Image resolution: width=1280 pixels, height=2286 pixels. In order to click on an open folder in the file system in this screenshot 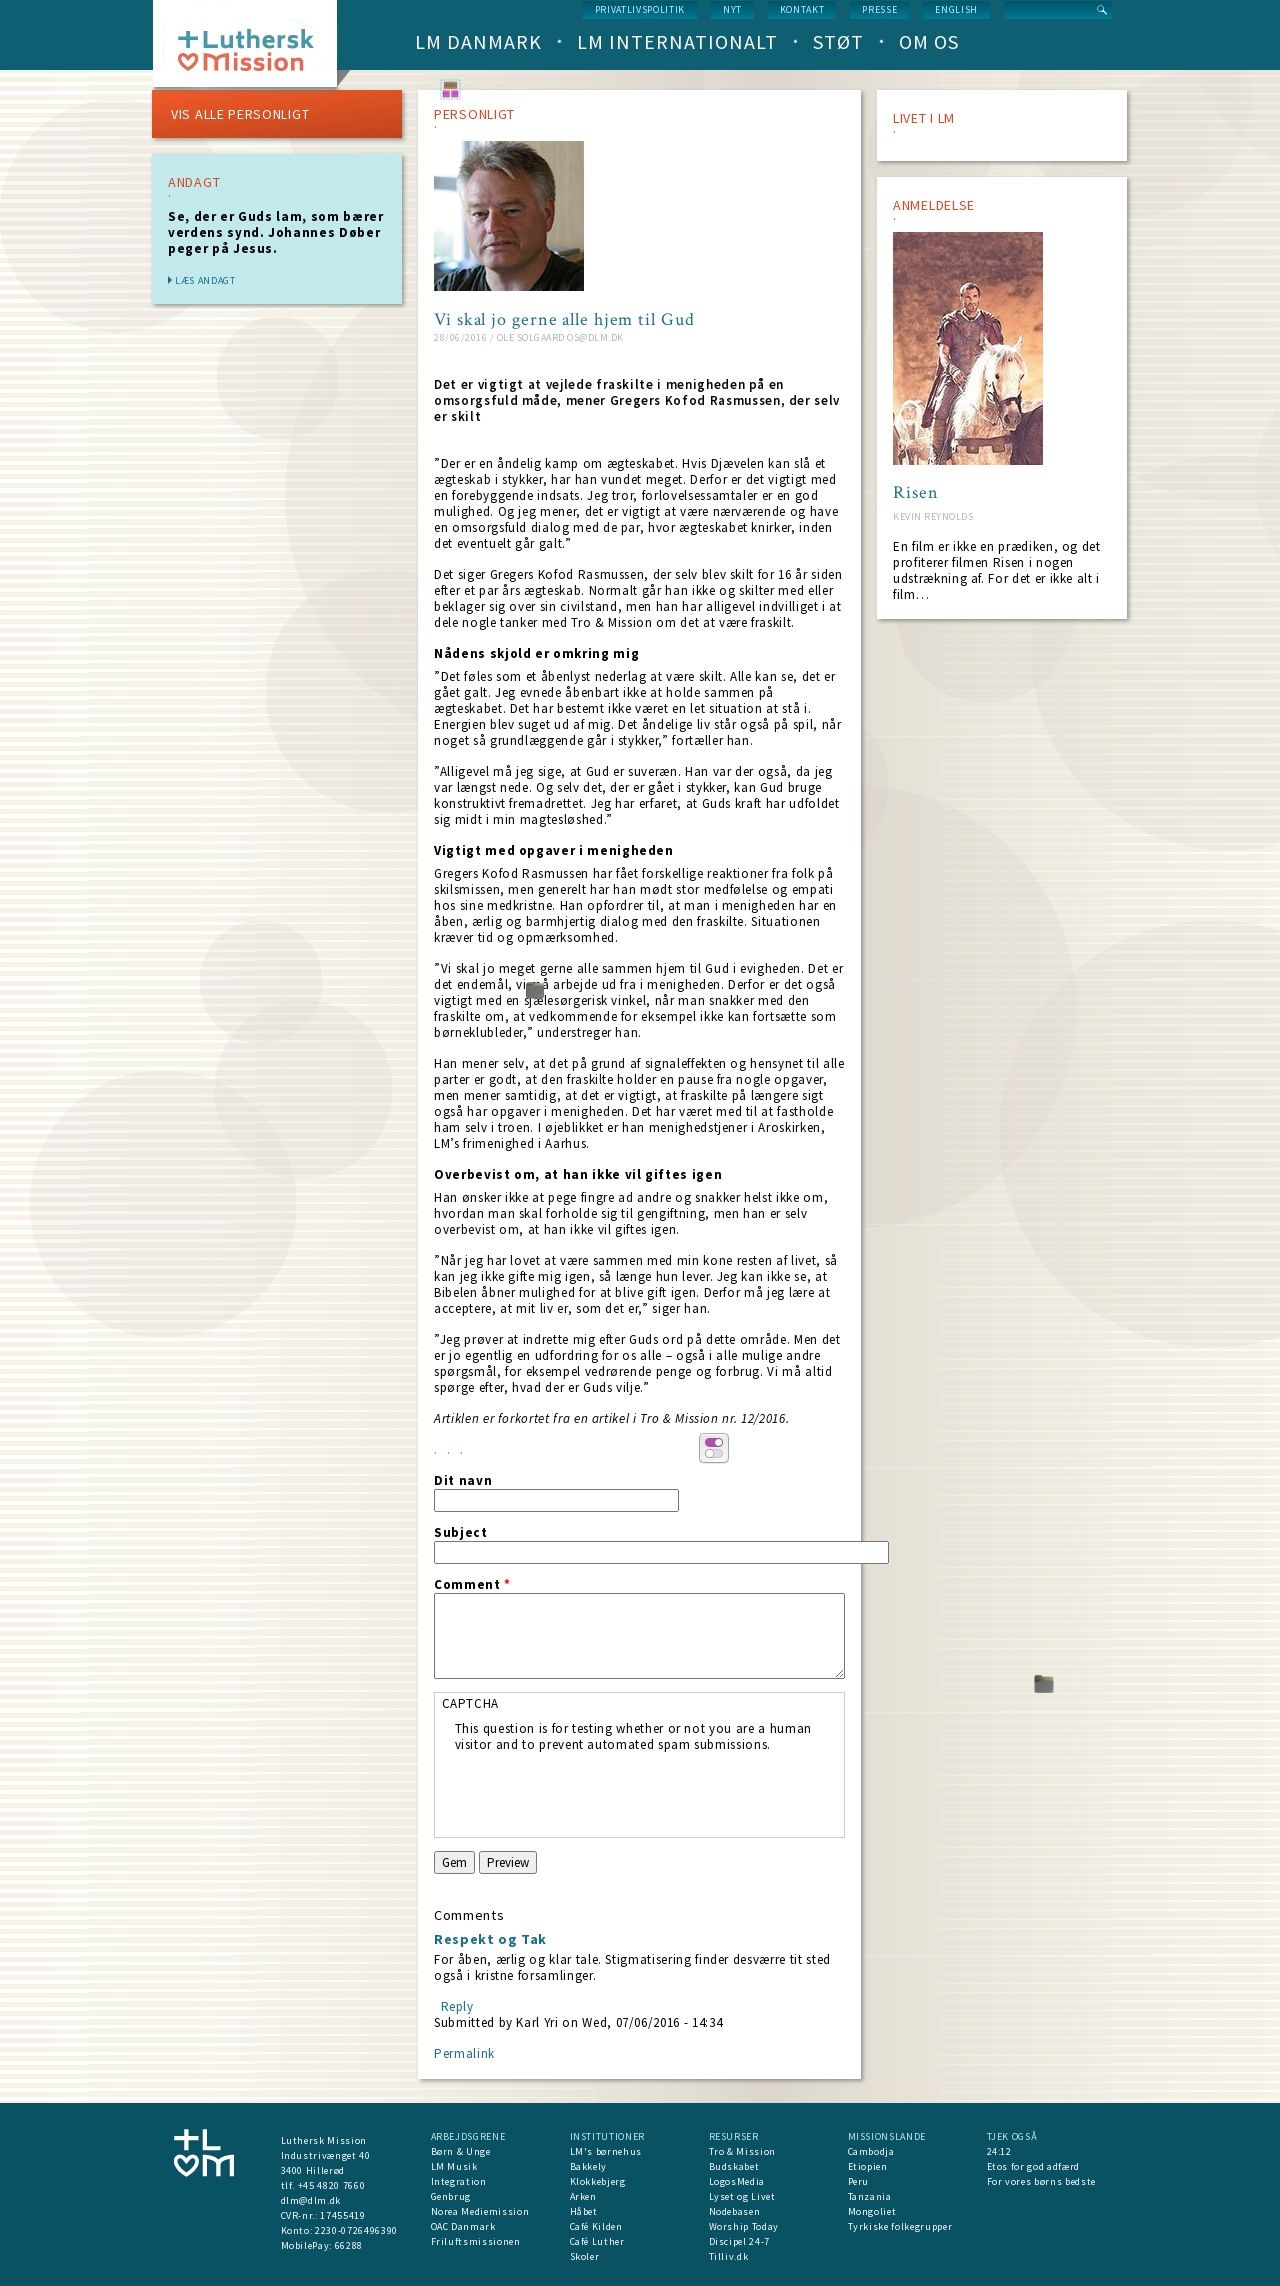, I will do `click(1044, 1684)`.